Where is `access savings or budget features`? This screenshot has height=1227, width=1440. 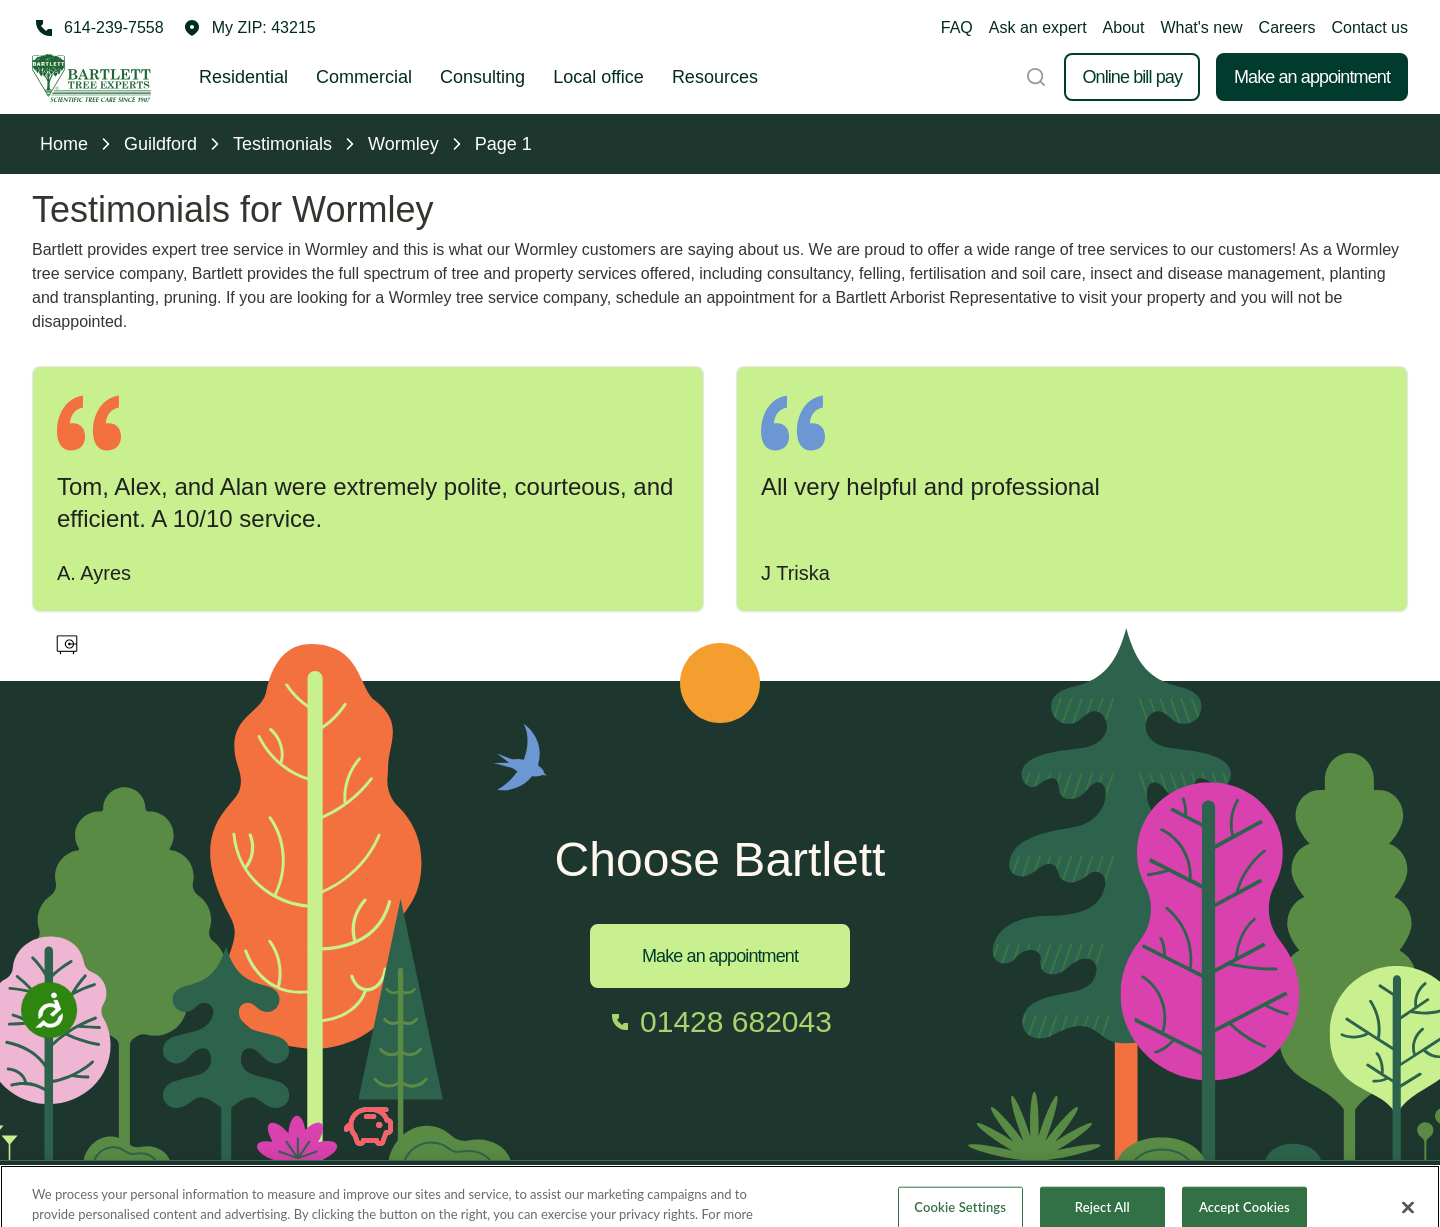 access savings or budget features is located at coordinates (368, 1126).